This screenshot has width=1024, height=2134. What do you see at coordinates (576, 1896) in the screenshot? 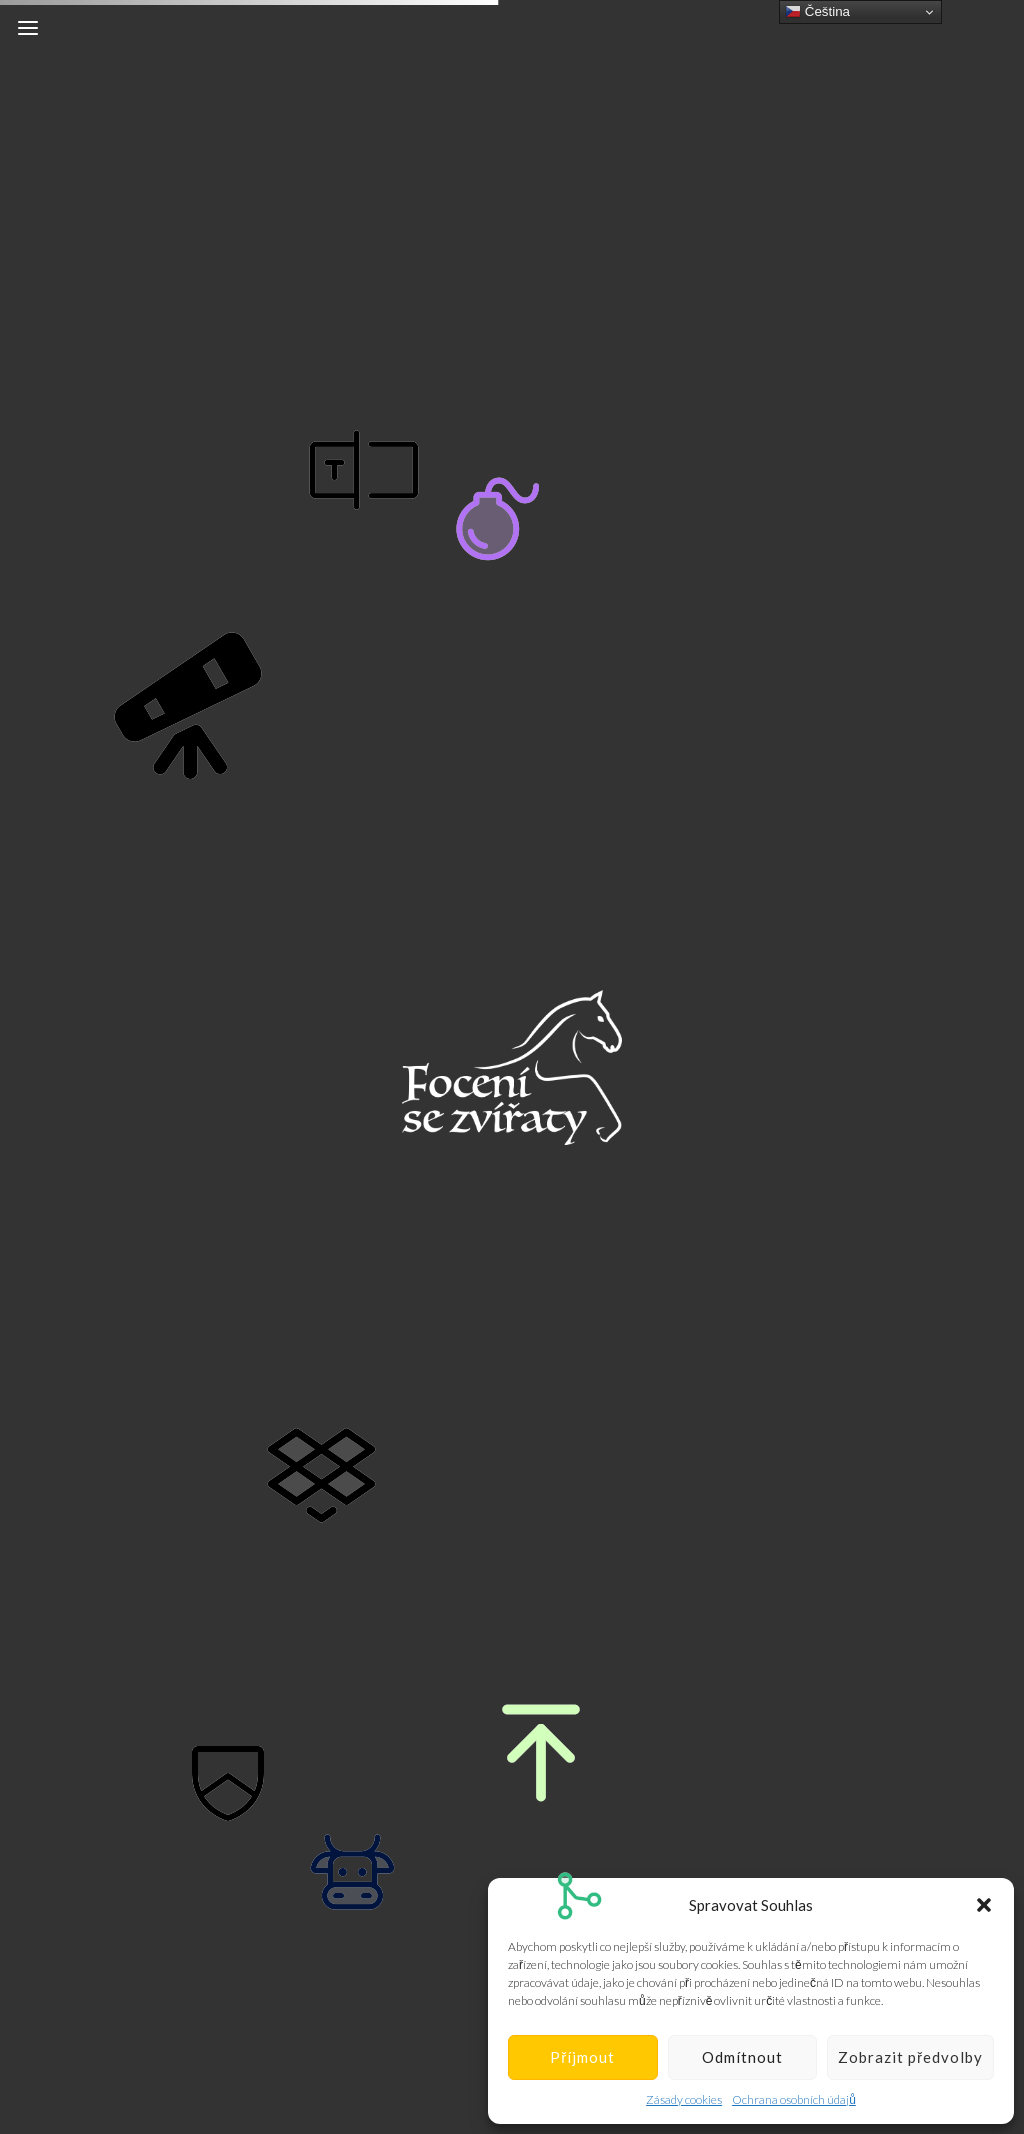
I see `merge branches in version control` at bounding box center [576, 1896].